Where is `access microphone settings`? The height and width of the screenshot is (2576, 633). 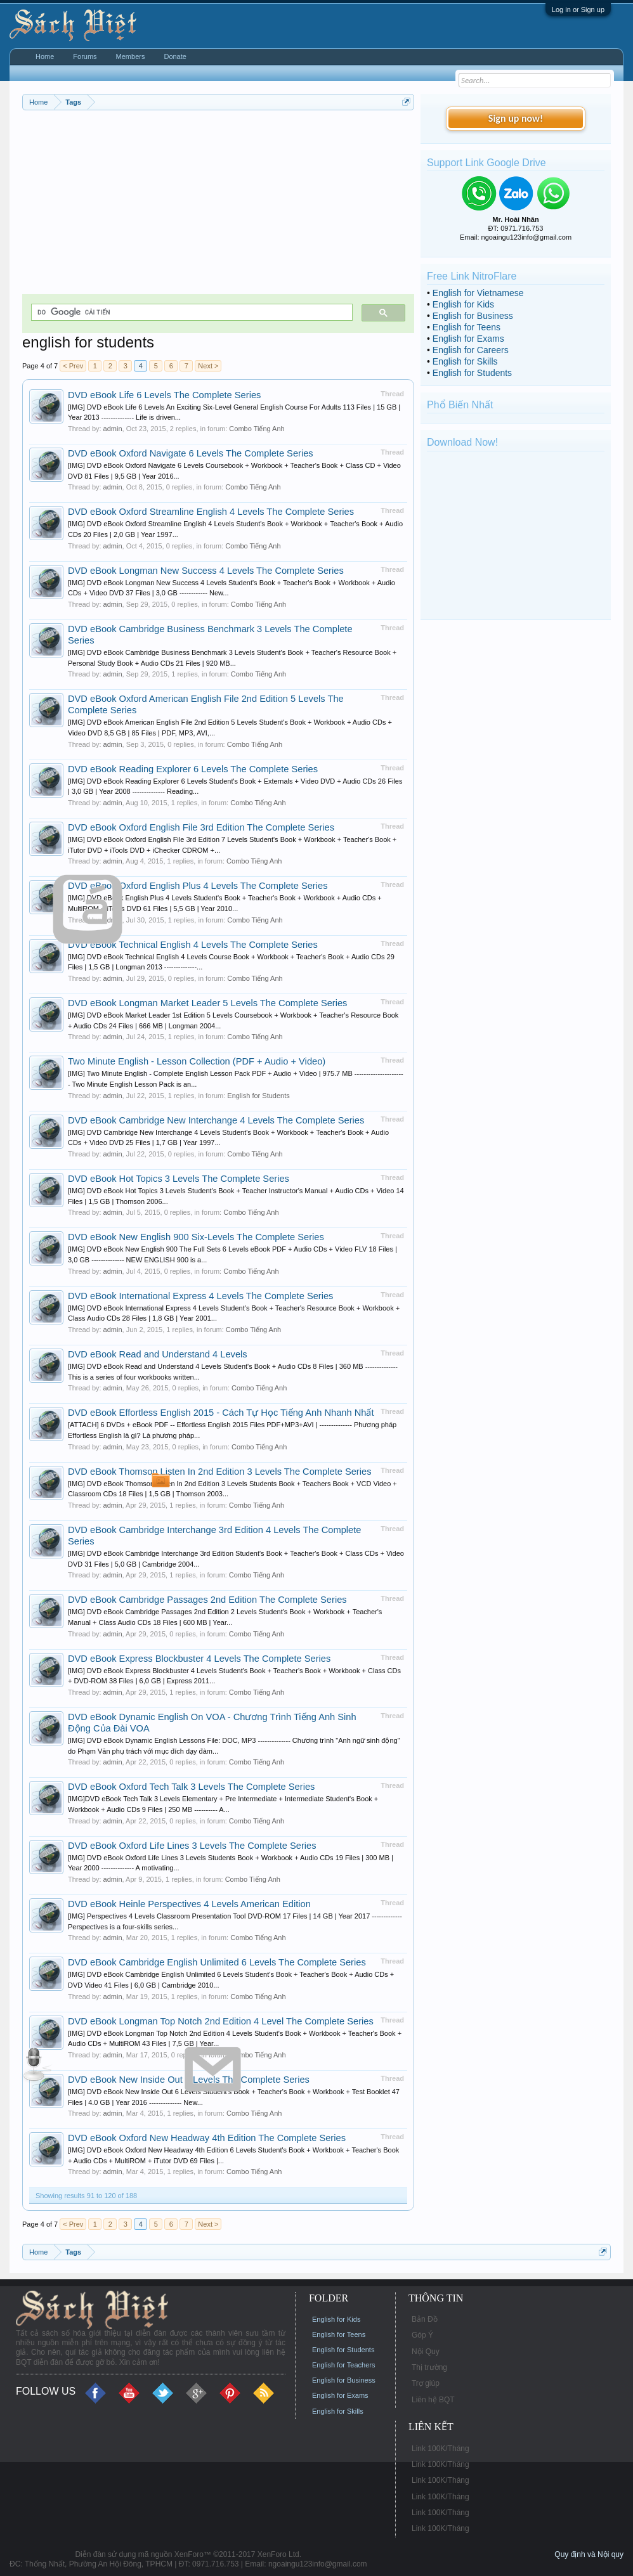
access microphone settings is located at coordinates (34, 2063).